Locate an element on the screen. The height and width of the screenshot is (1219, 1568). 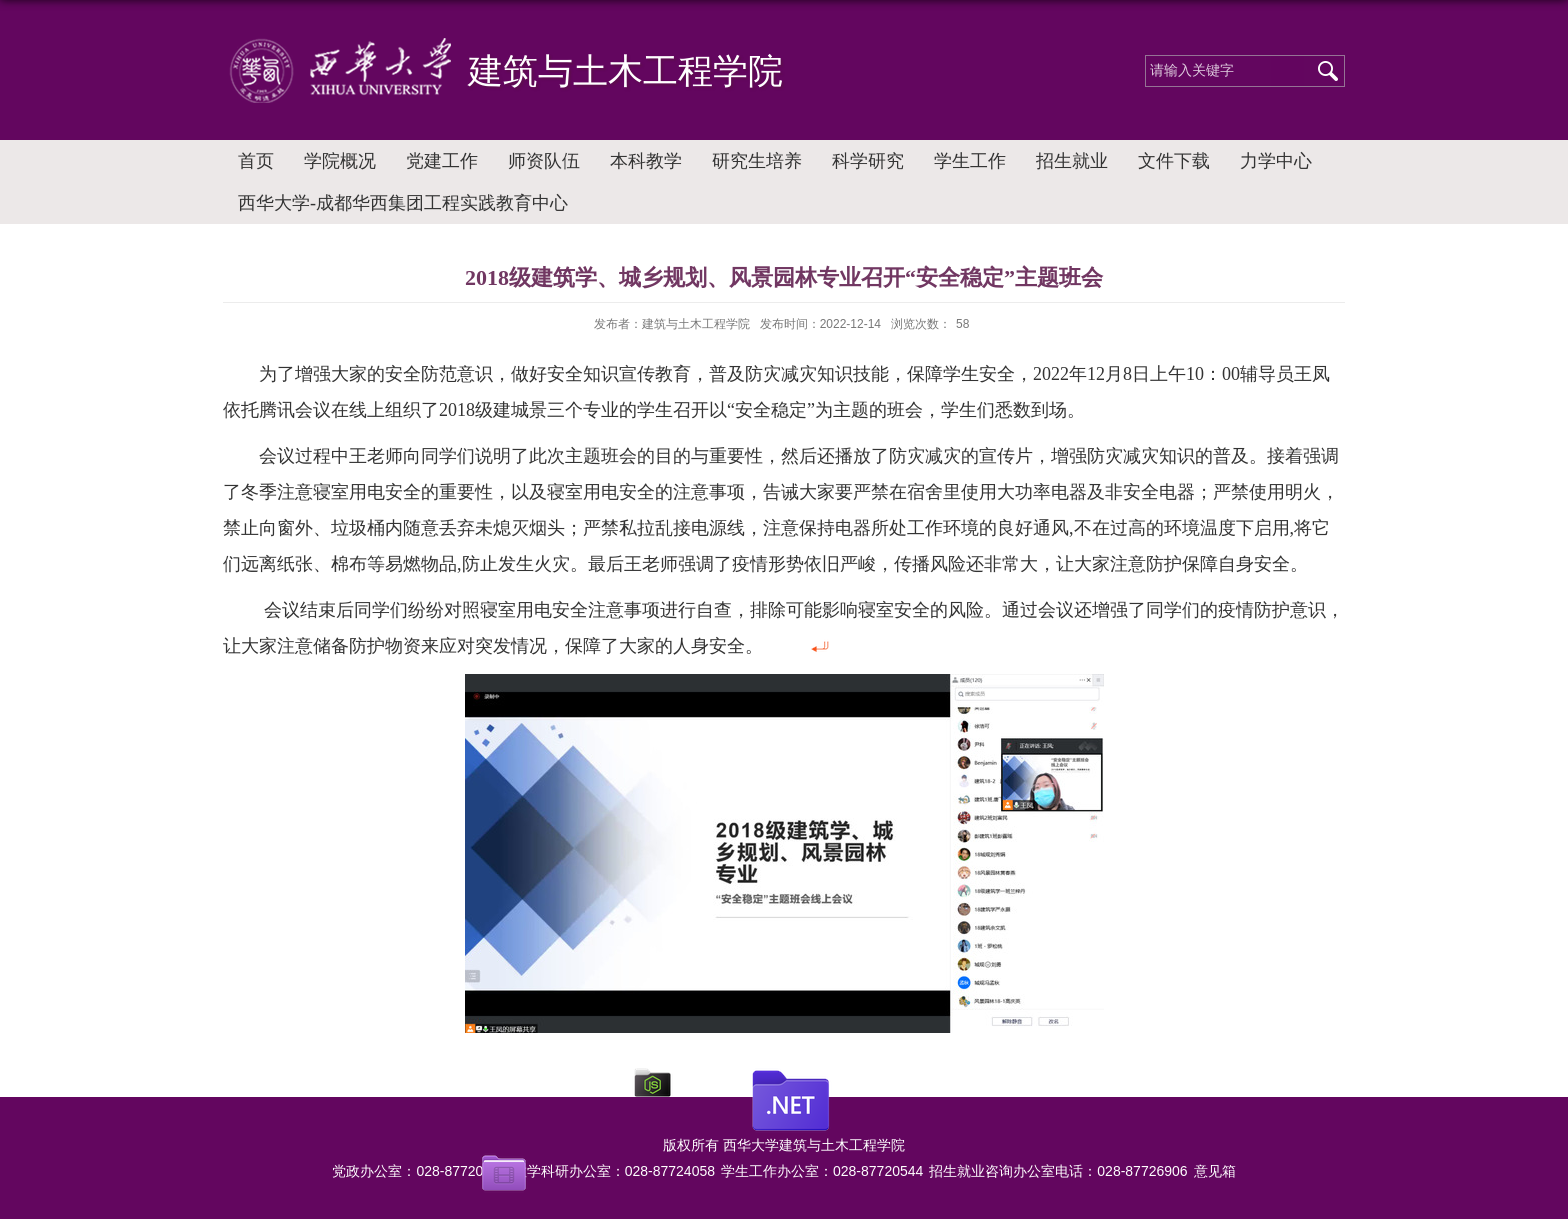
folder containing .NET framework files is located at coordinates (790, 1102).